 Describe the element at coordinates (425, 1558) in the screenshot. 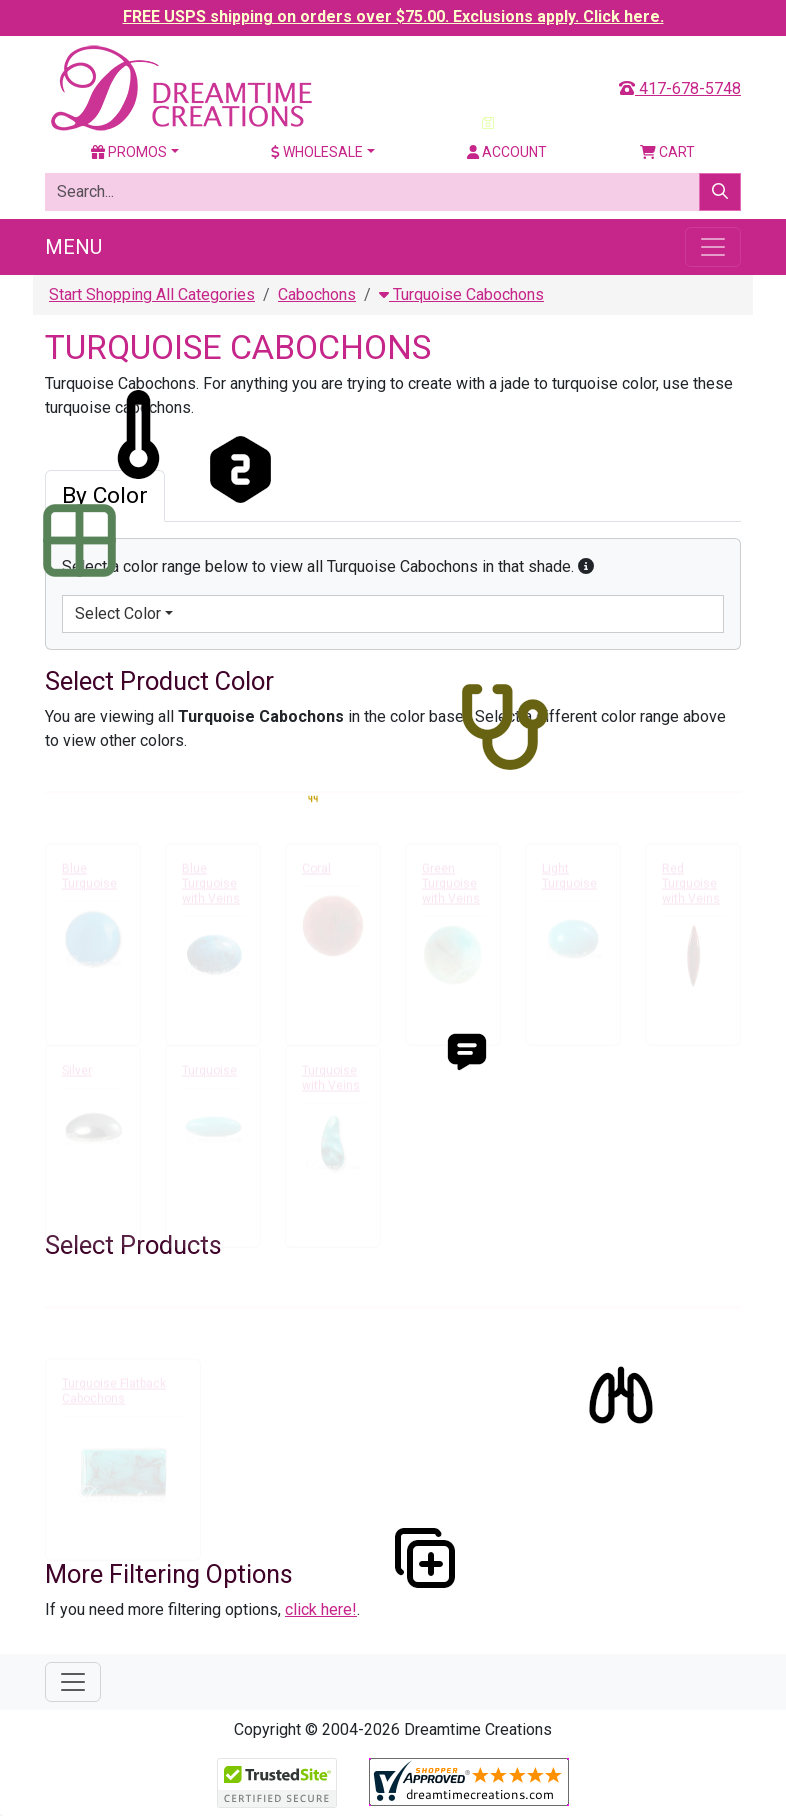

I see `duplicate and add new item` at that location.